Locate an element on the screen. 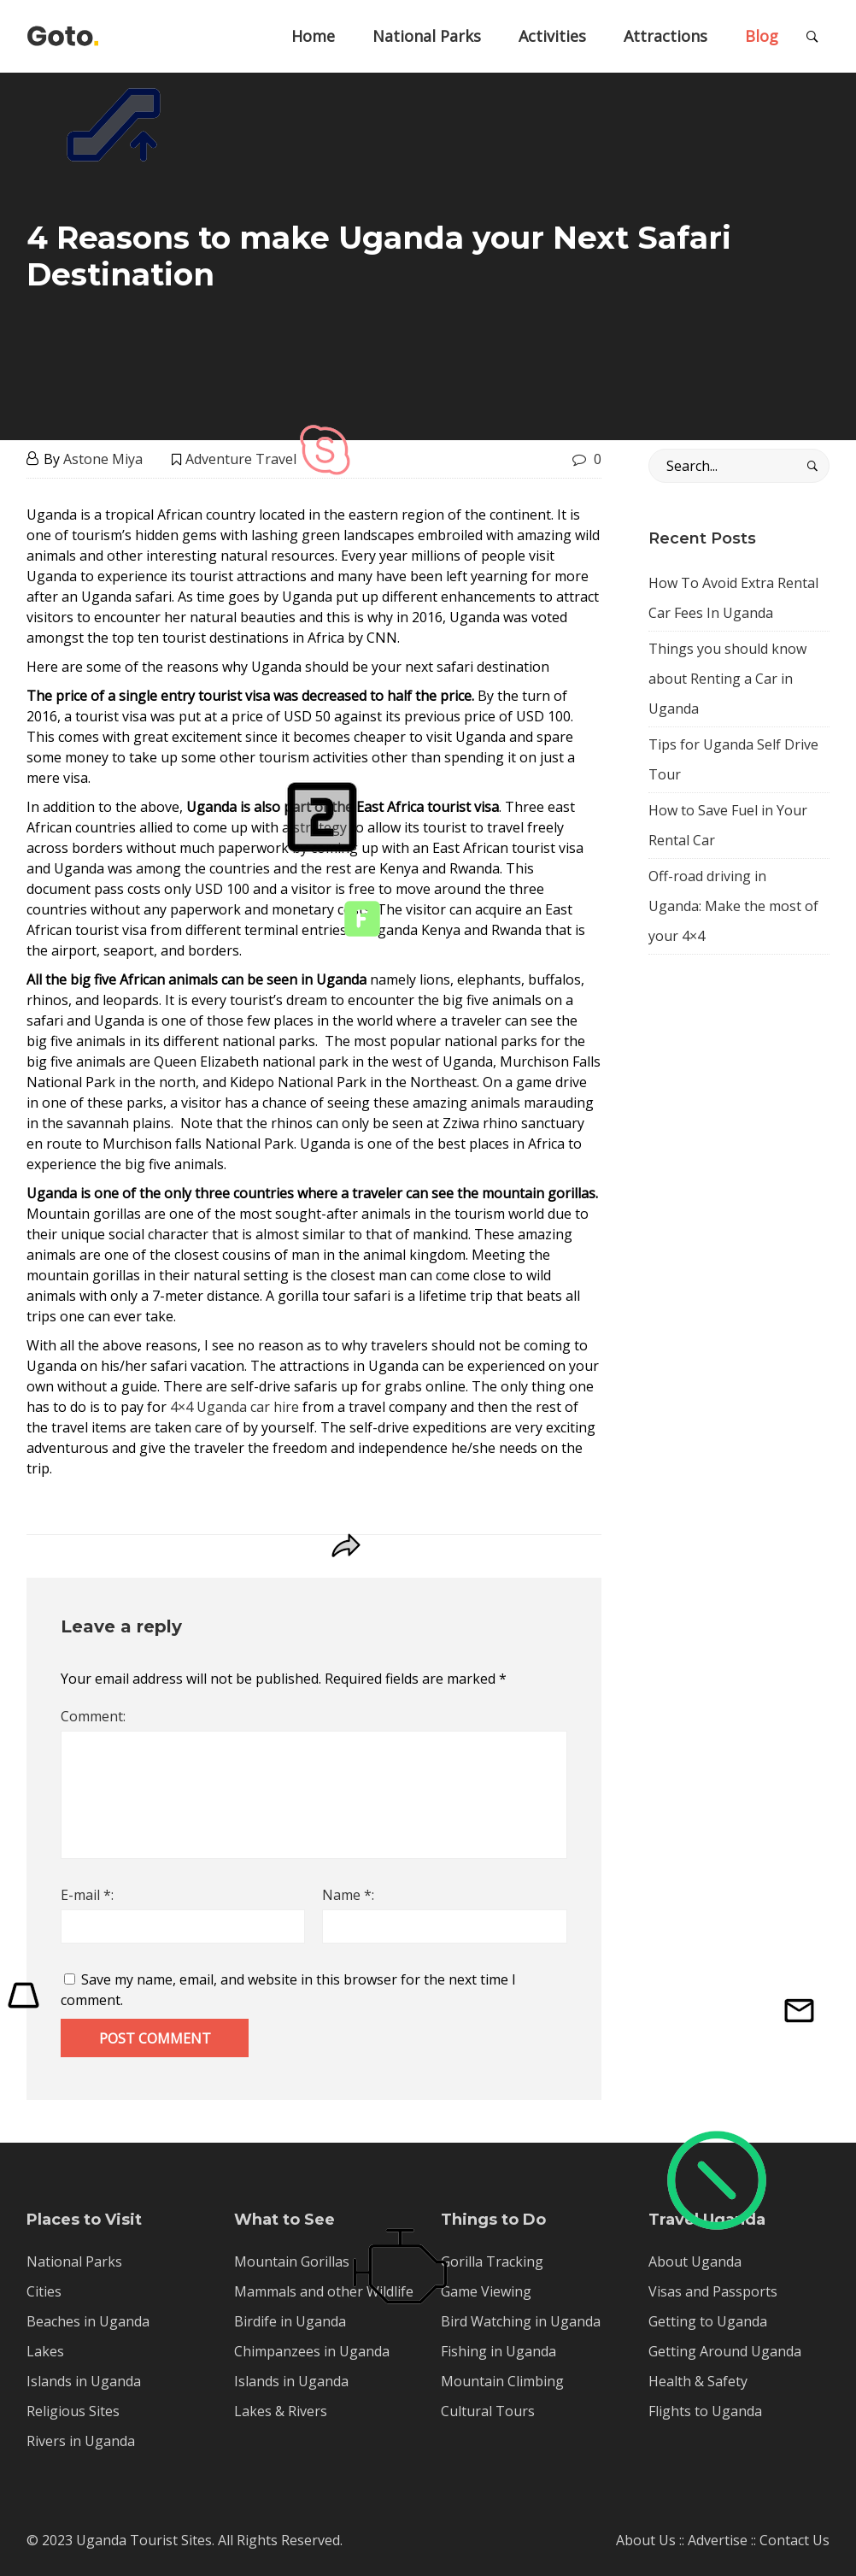  apply vertical skew transformation to selected object is located at coordinates (23, 1995).